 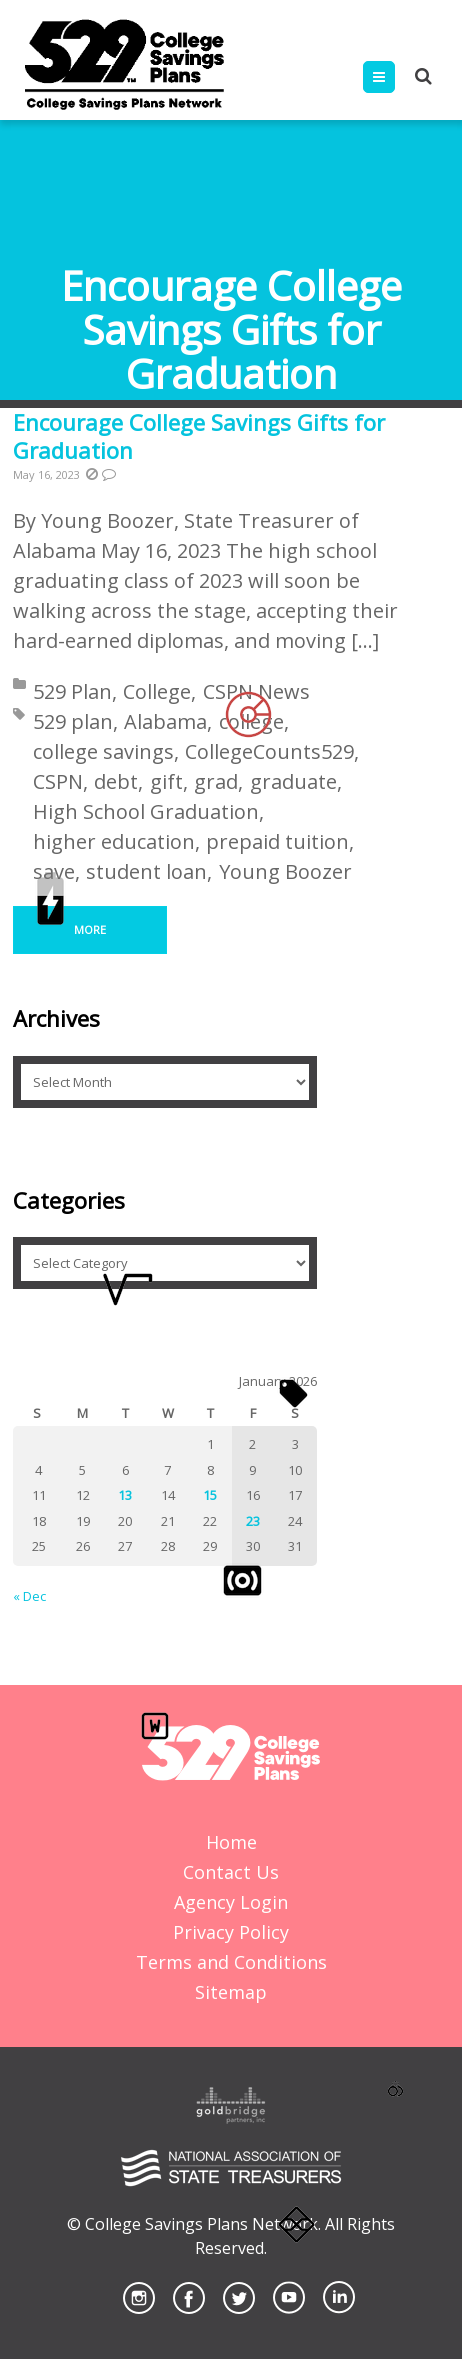 What do you see at coordinates (126, 1286) in the screenshot?
I see `enter or calculate a square root value` at bounding box center [126, 1286].